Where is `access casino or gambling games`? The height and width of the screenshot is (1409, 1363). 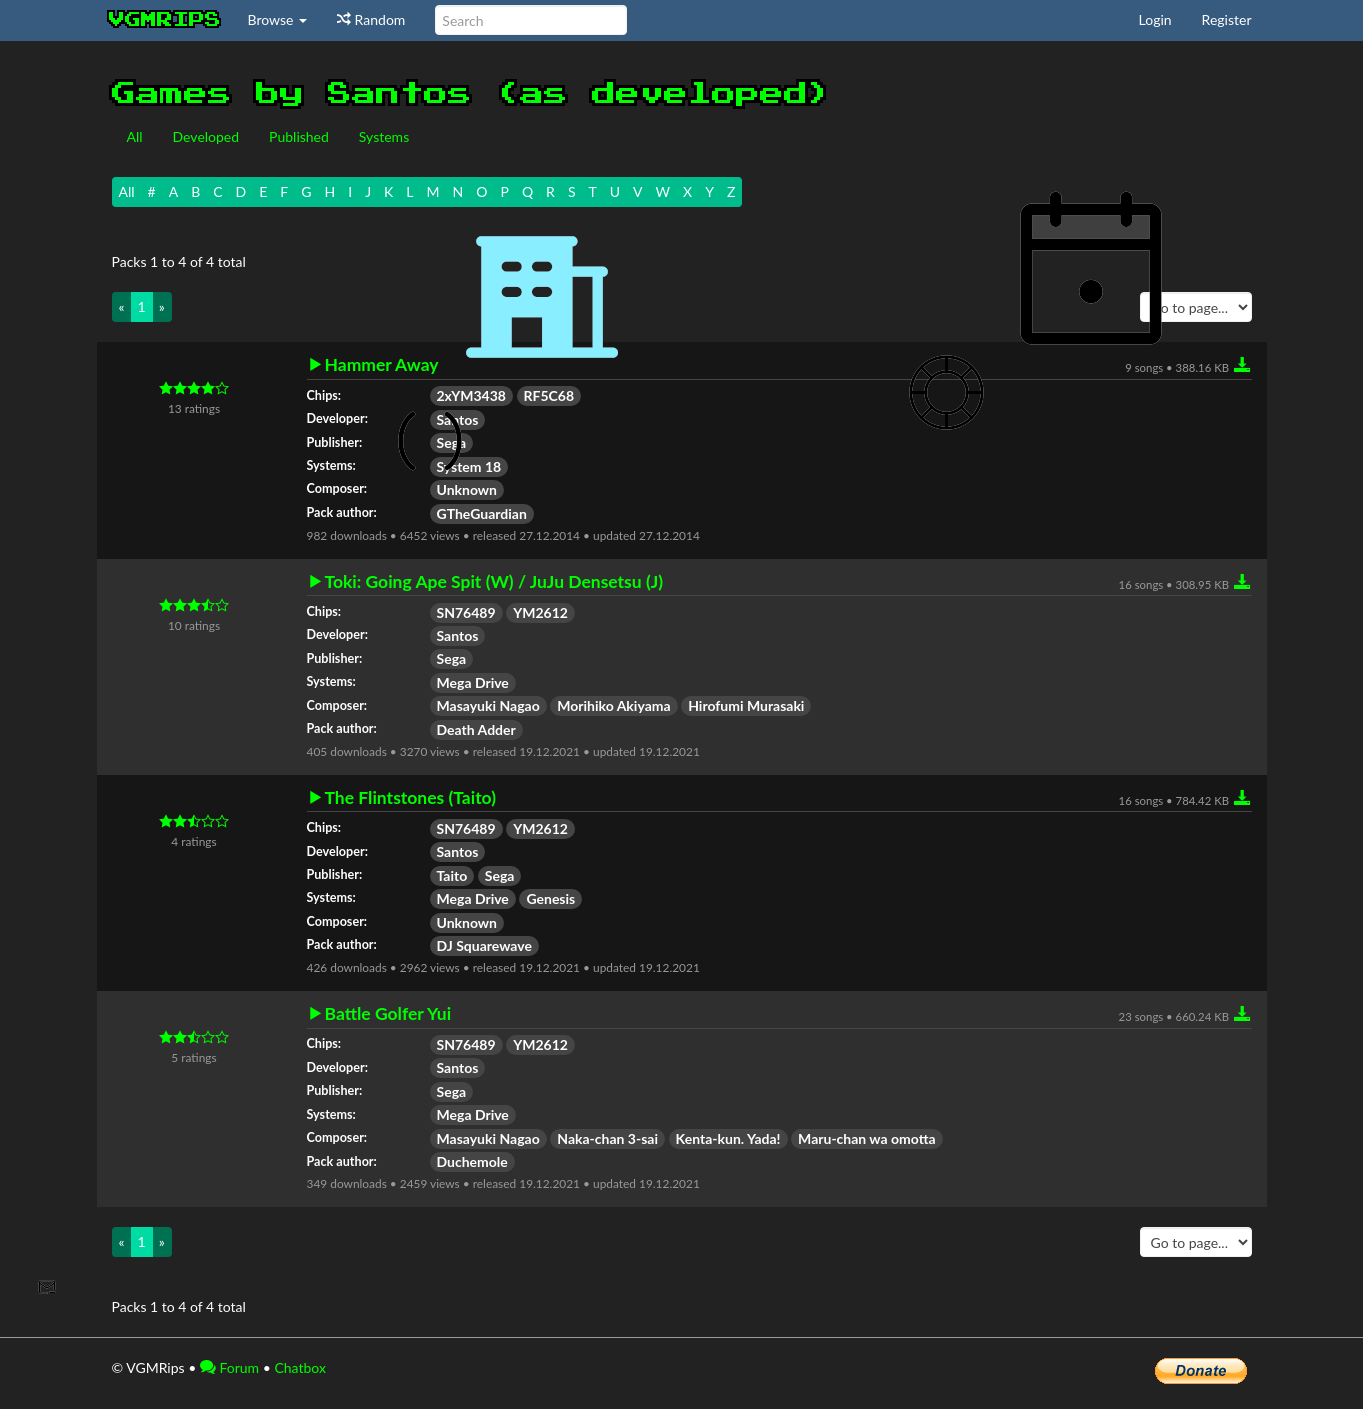 access casino or gambling games is located at coordinates (946, 392).